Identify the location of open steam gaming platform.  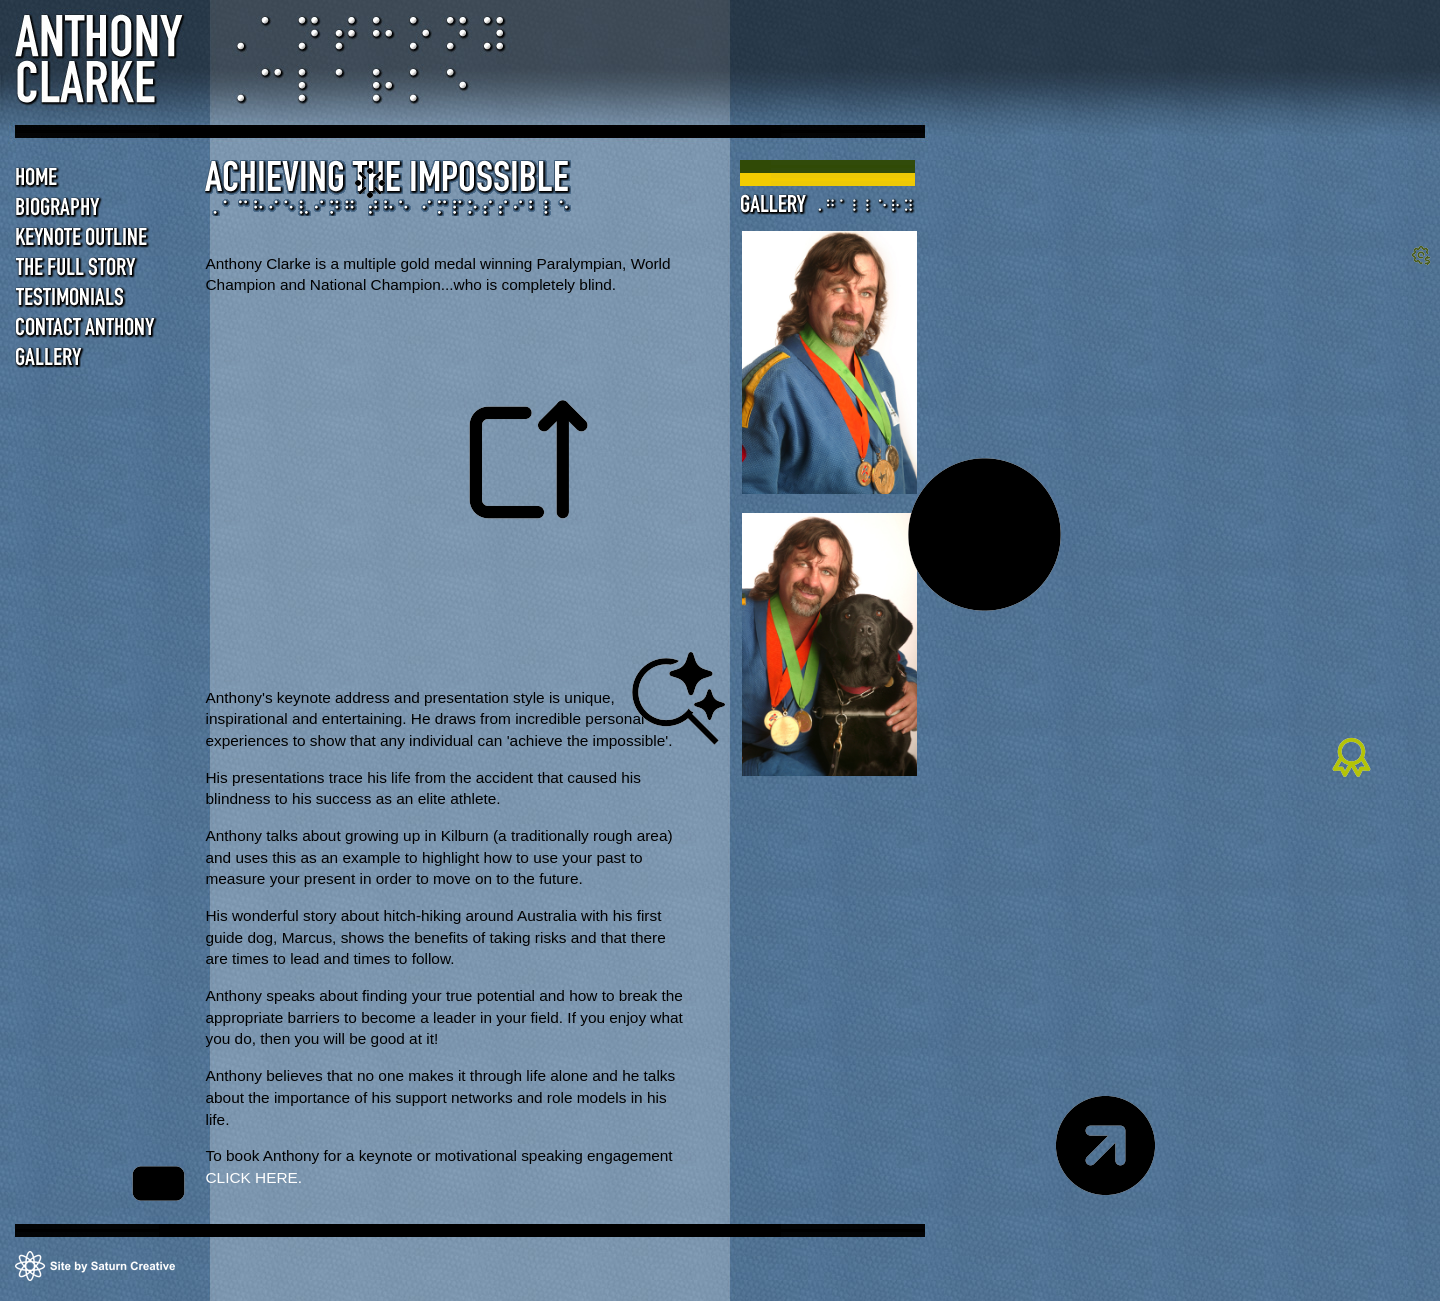
(370, 183).